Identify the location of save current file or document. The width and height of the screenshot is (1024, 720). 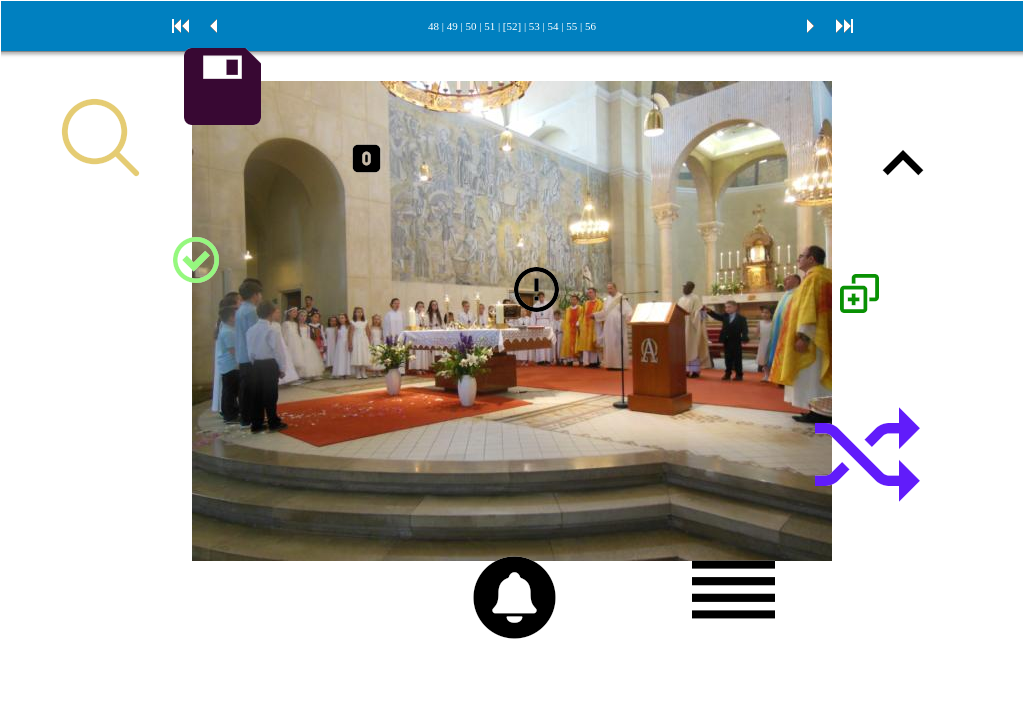
(222, 86).